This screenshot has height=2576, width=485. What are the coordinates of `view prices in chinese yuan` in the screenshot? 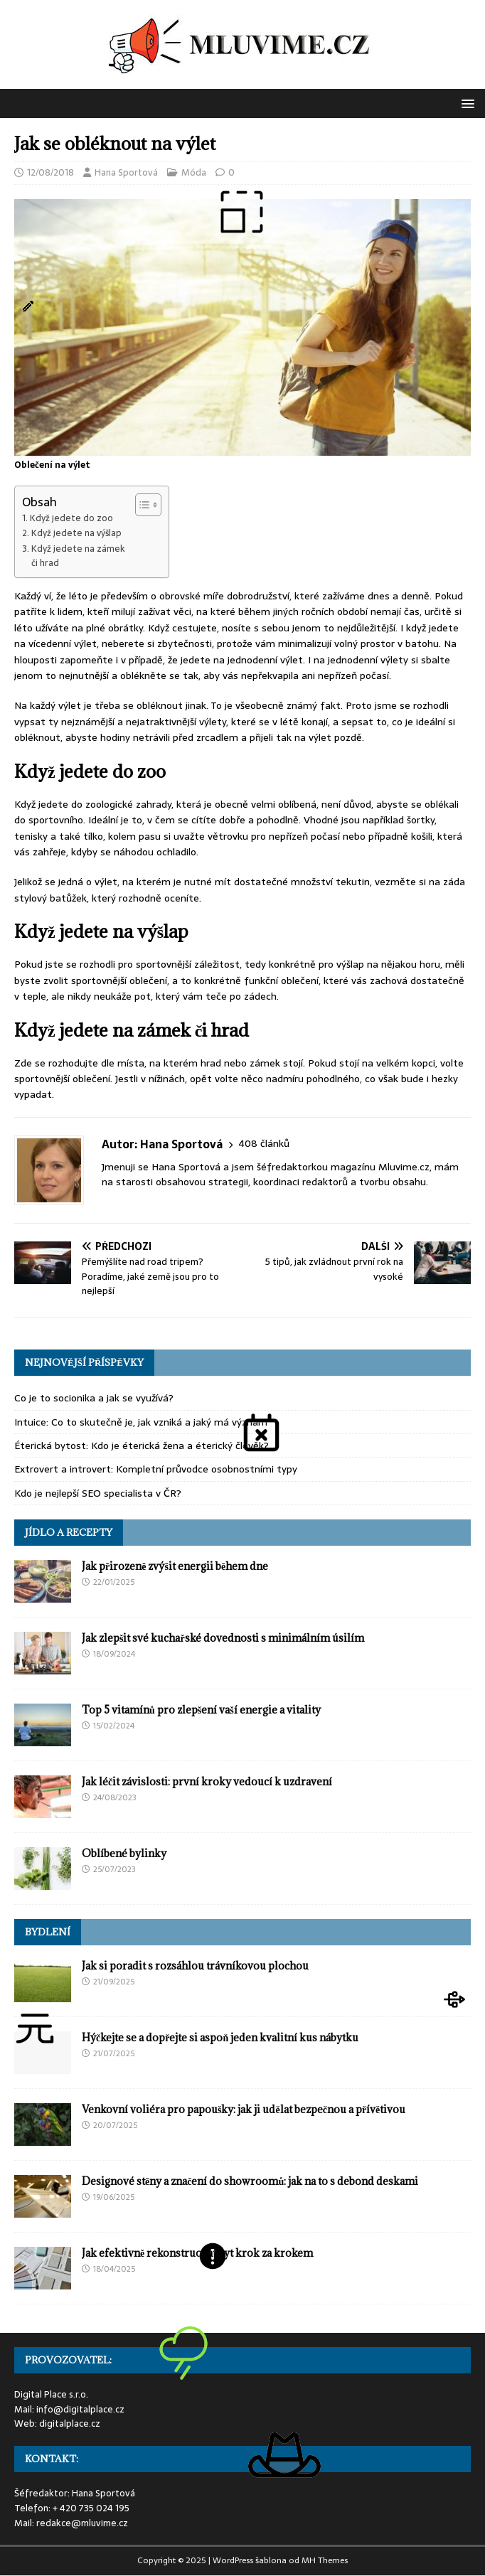 It's located at (35, 2029).